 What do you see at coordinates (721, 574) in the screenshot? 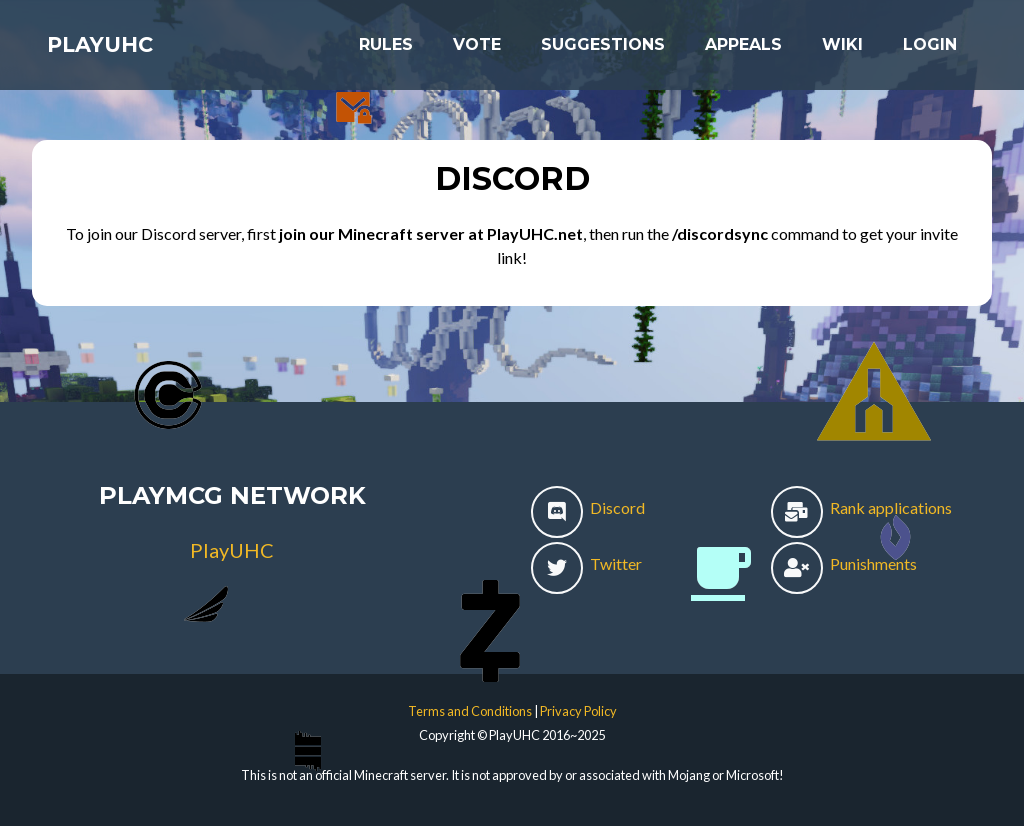
I see `access coffee shop or café listings` at bounding box center [721, 574].